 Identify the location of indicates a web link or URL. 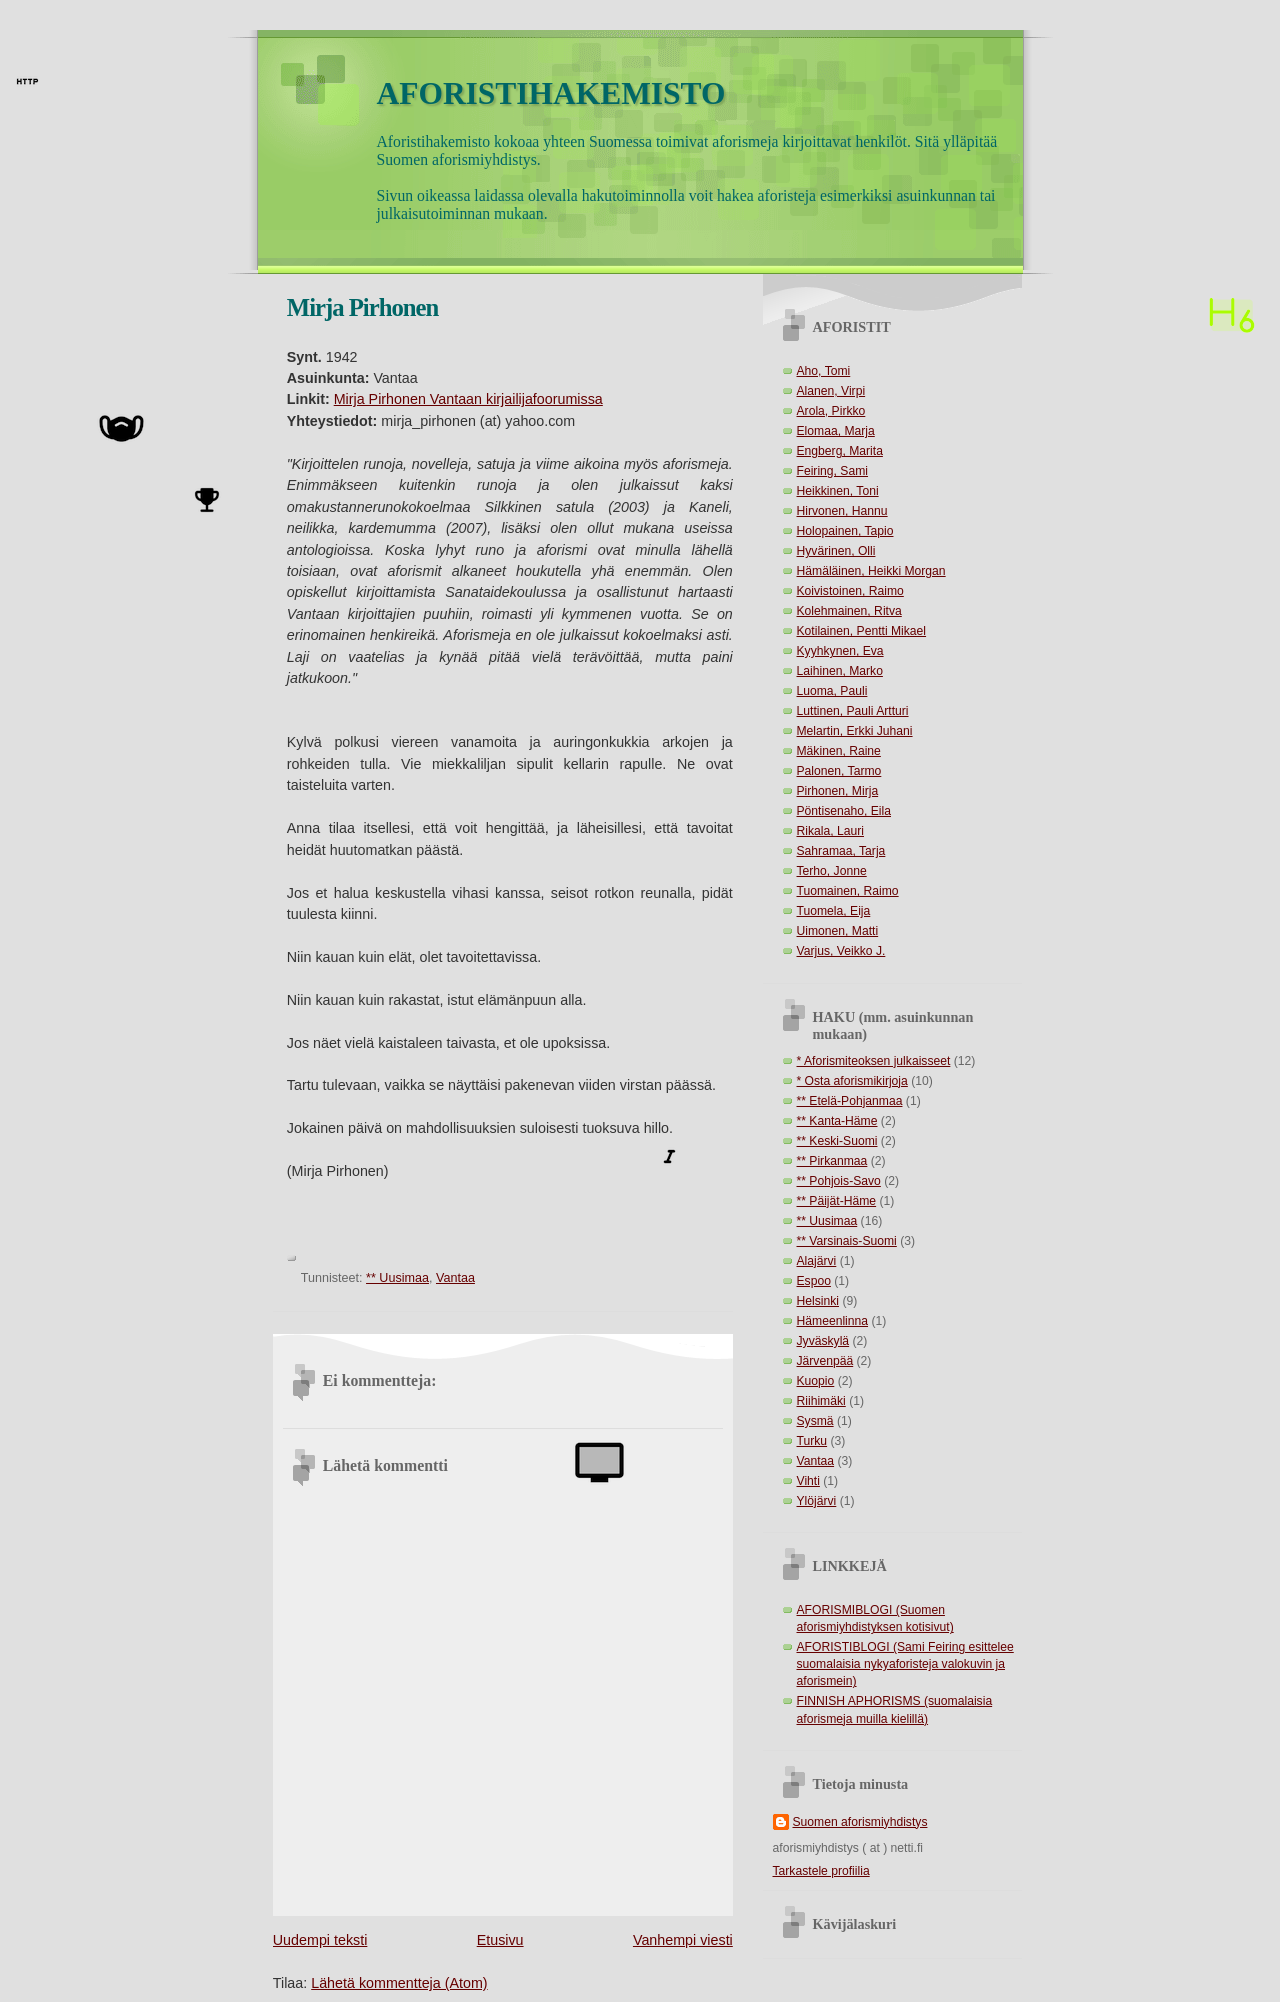
(27, 81).